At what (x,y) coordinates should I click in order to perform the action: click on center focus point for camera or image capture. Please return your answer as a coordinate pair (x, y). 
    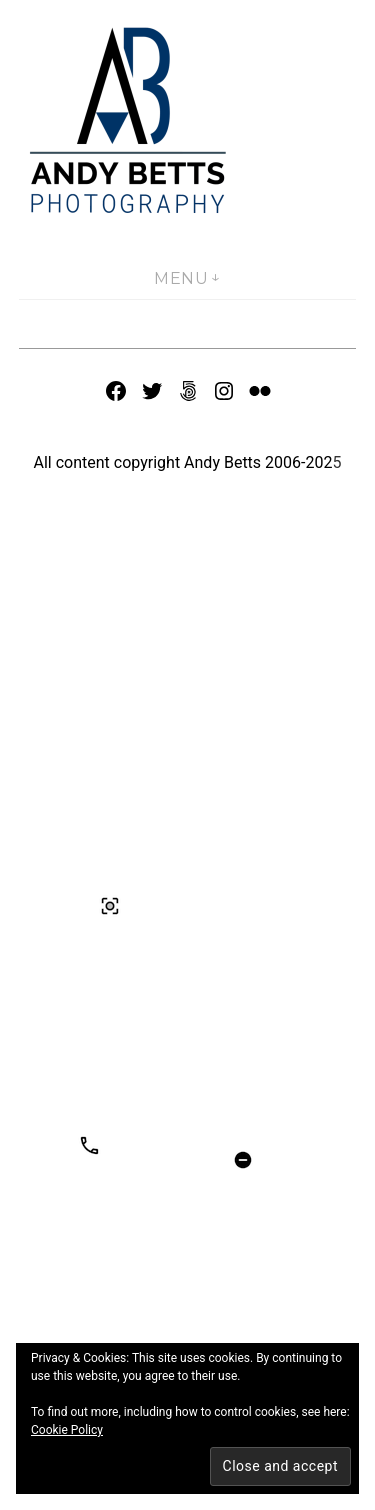
    Looking at the image, I should click on (110, 906).